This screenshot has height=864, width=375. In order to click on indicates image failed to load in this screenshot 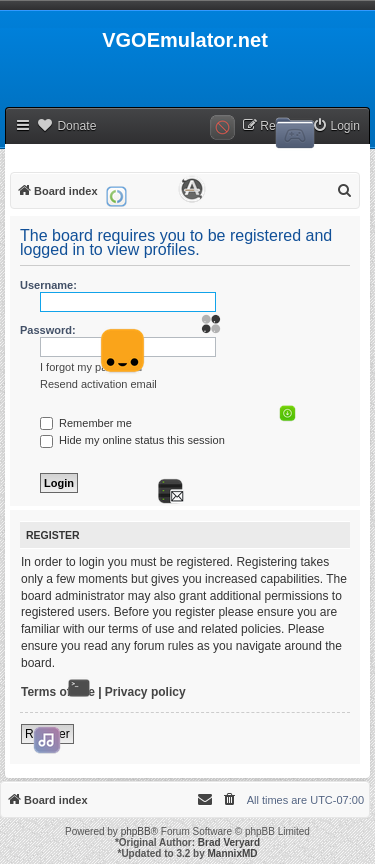, I will do `click(222, 127)`.